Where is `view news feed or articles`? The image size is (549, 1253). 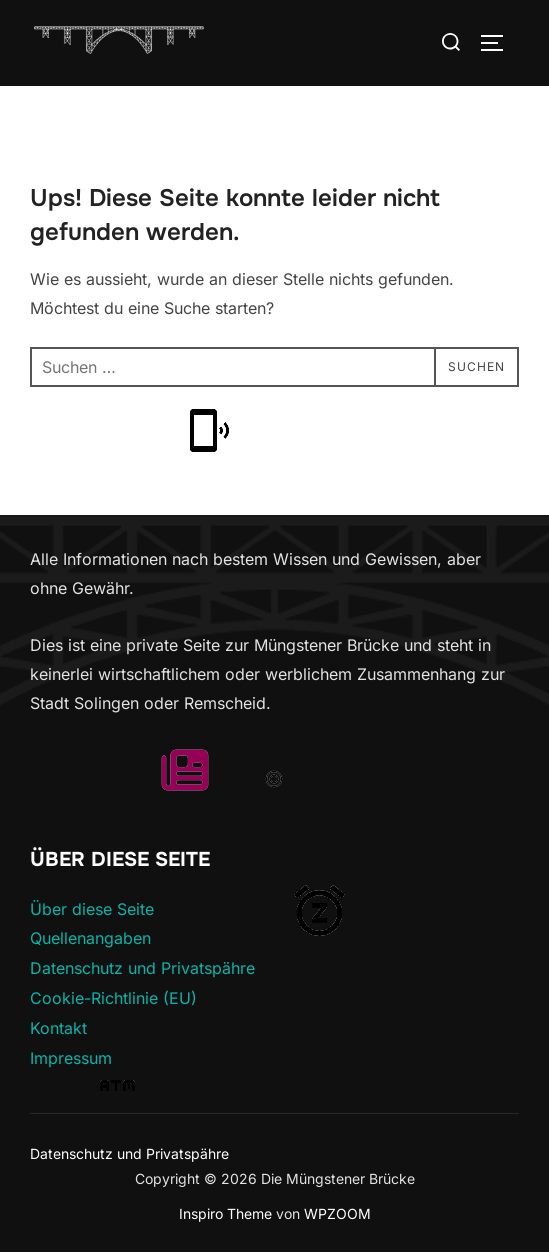 view news feed or articles is located at coordinates (185, 770).